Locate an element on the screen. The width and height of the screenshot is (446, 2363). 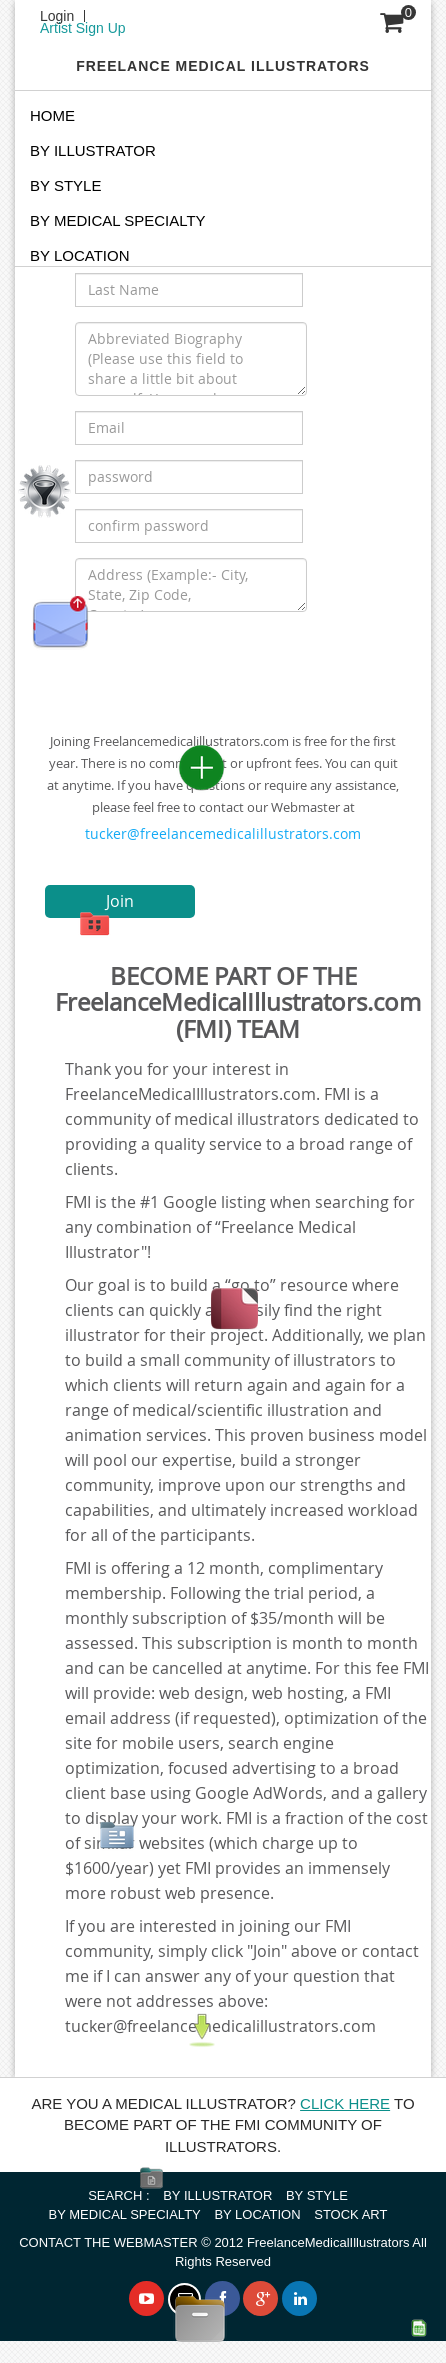
a libreoffice calc spreadsheet file is located at coordinates (419, 2328).